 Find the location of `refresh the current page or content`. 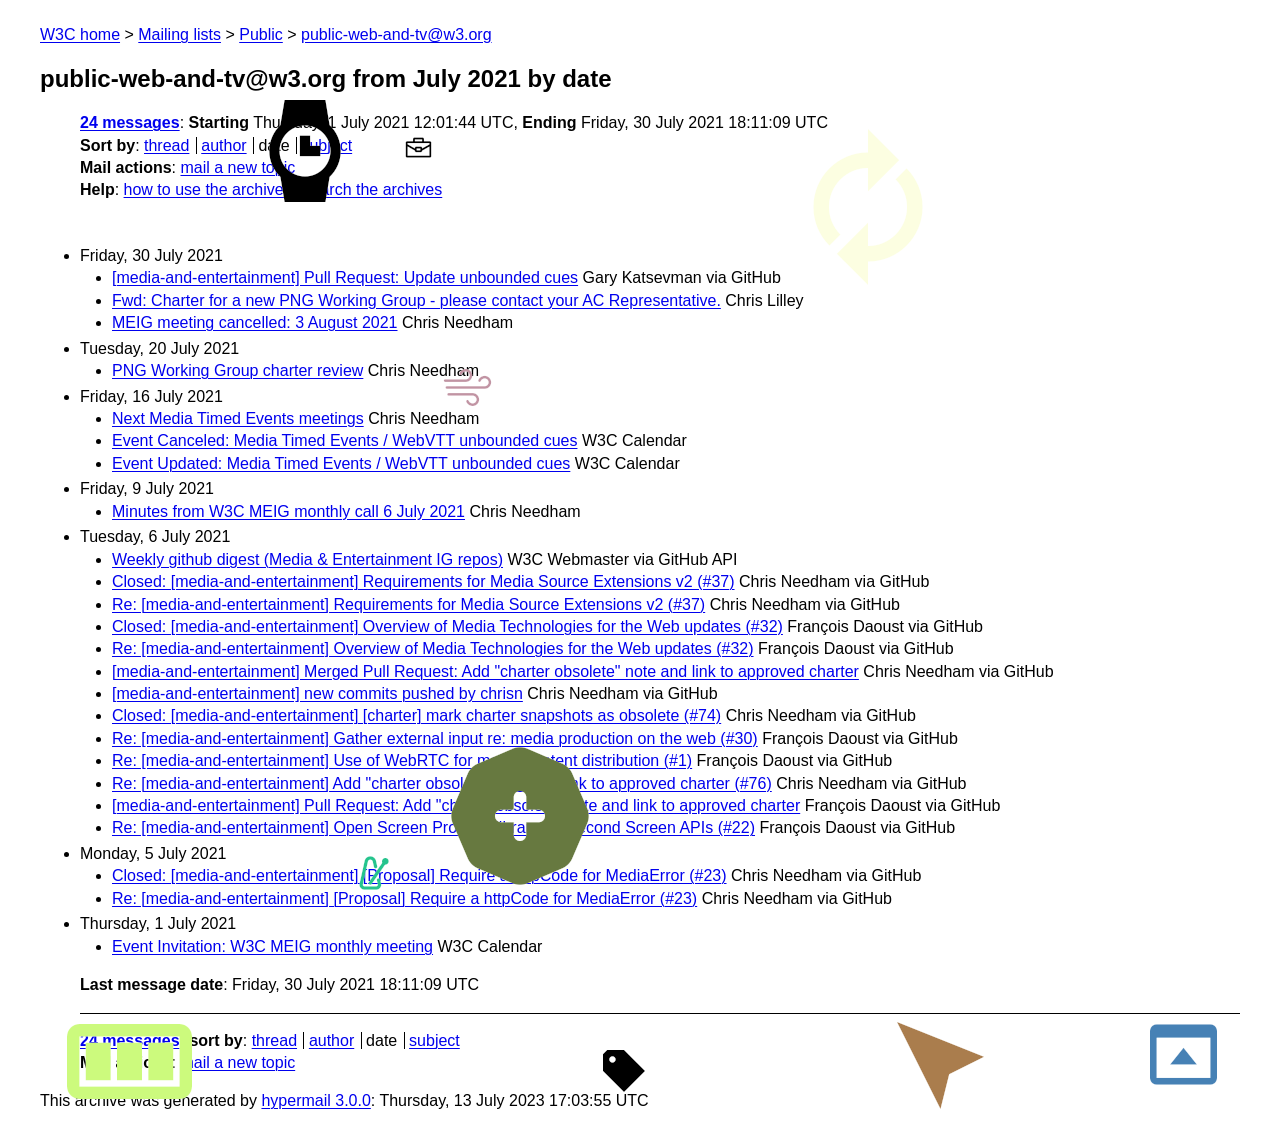

refresh the current page or content is located at coordinates (868, 207).